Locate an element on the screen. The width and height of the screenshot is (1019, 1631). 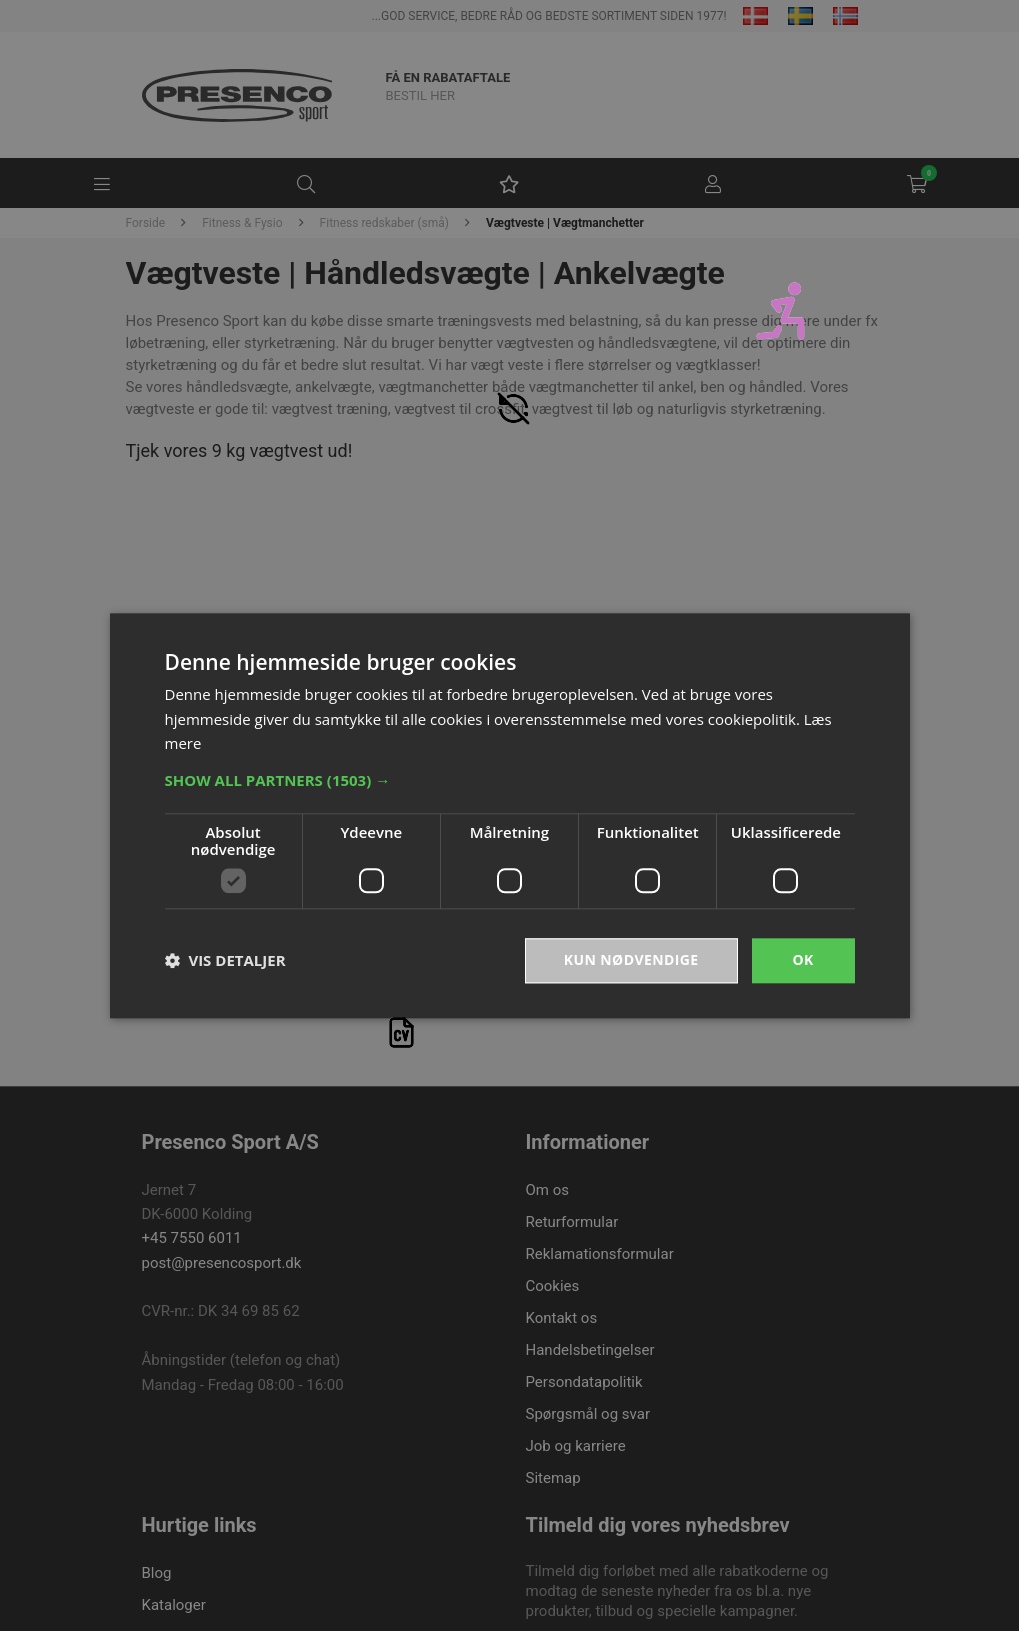
refresh or sync is disabled is located at coordinates (513, 408).